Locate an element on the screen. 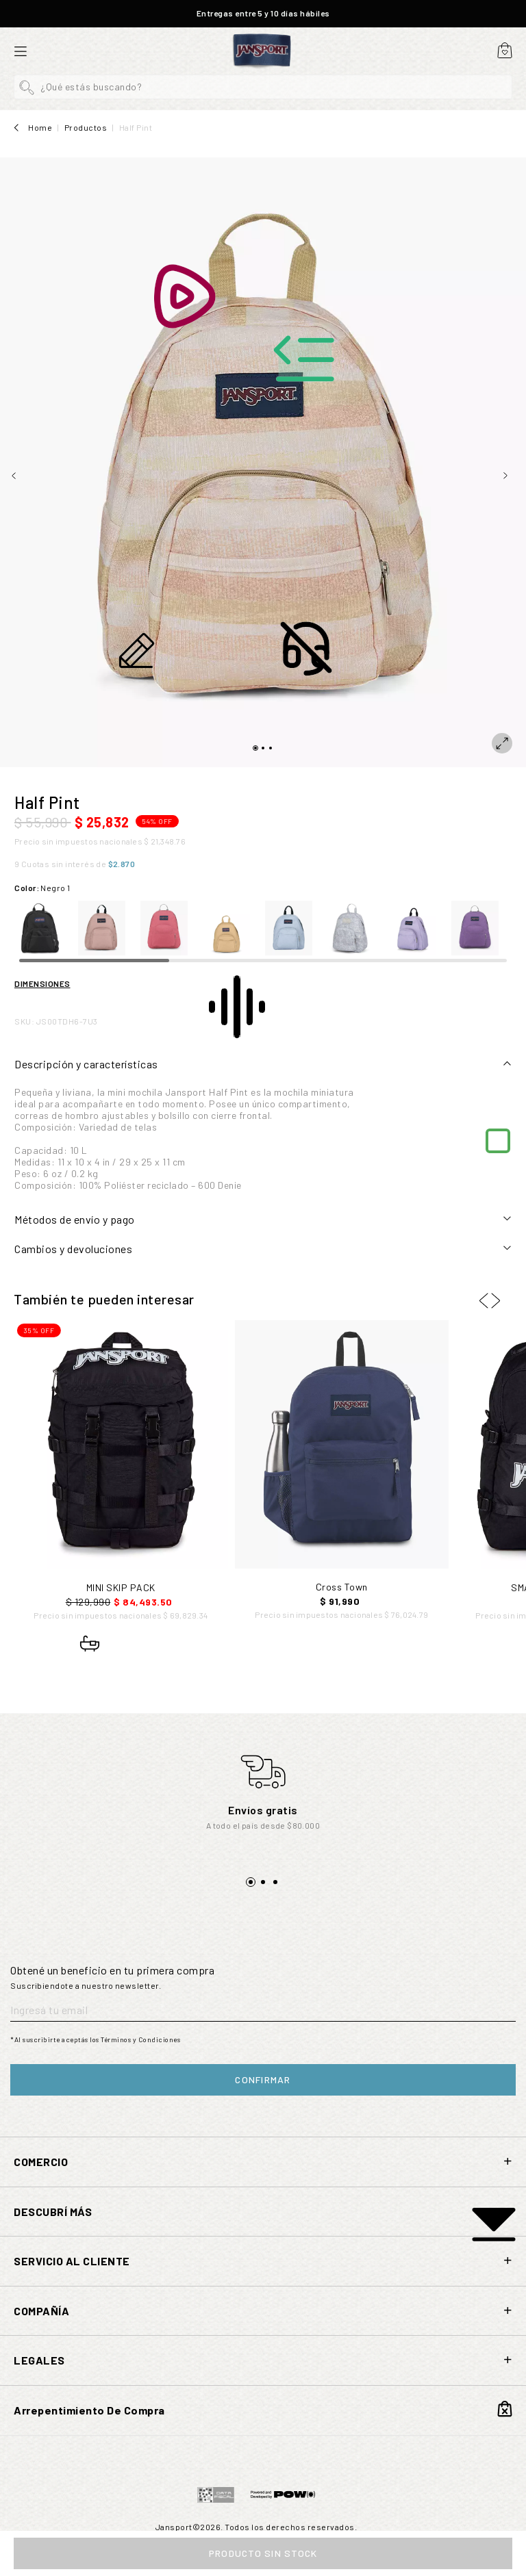 This screenshot has width=526, height=2576. decrease text indentation is located at coordinates (305, 359).